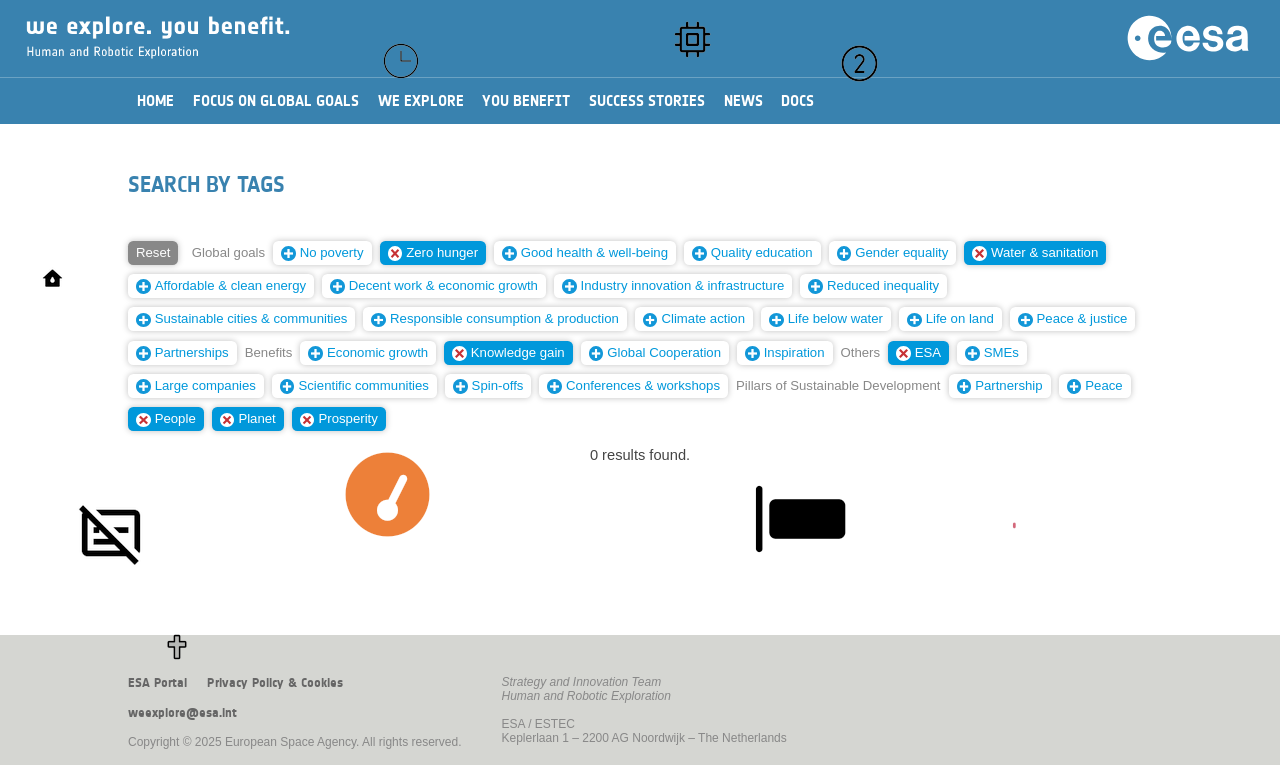 Image resolution: width=1280 pixels, height=765 pixels. I want to click on indicates no cellular signal available, so click(1046, 501).